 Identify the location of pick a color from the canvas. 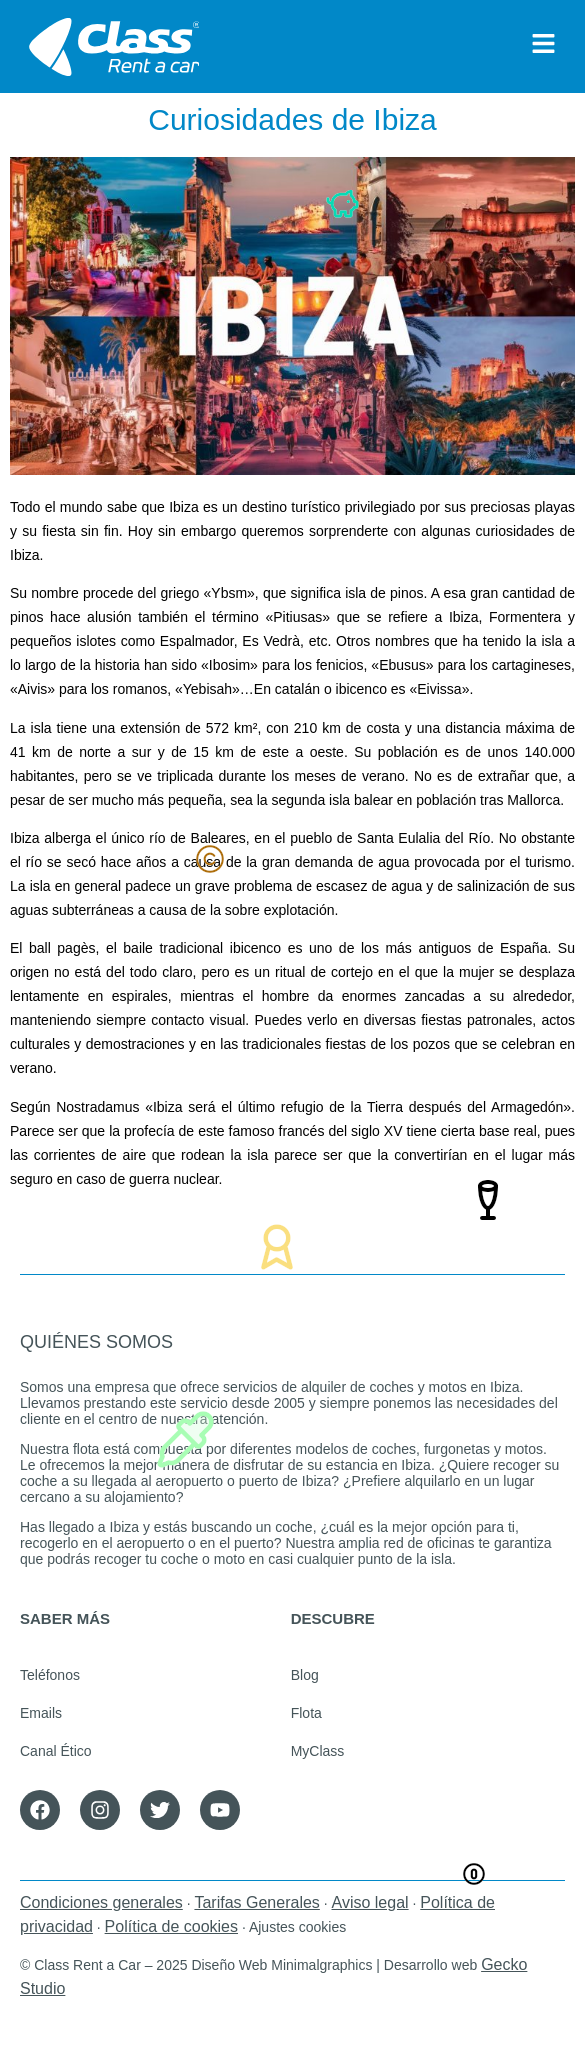
(185, 1439).